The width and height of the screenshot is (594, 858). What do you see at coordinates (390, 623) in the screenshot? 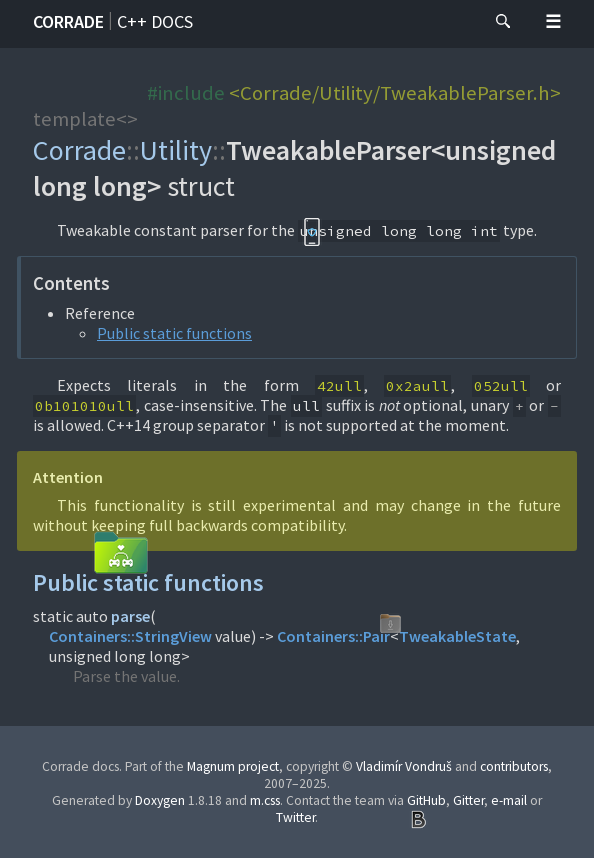
I see `access your downloads folder` at bounding box center [390, 623].